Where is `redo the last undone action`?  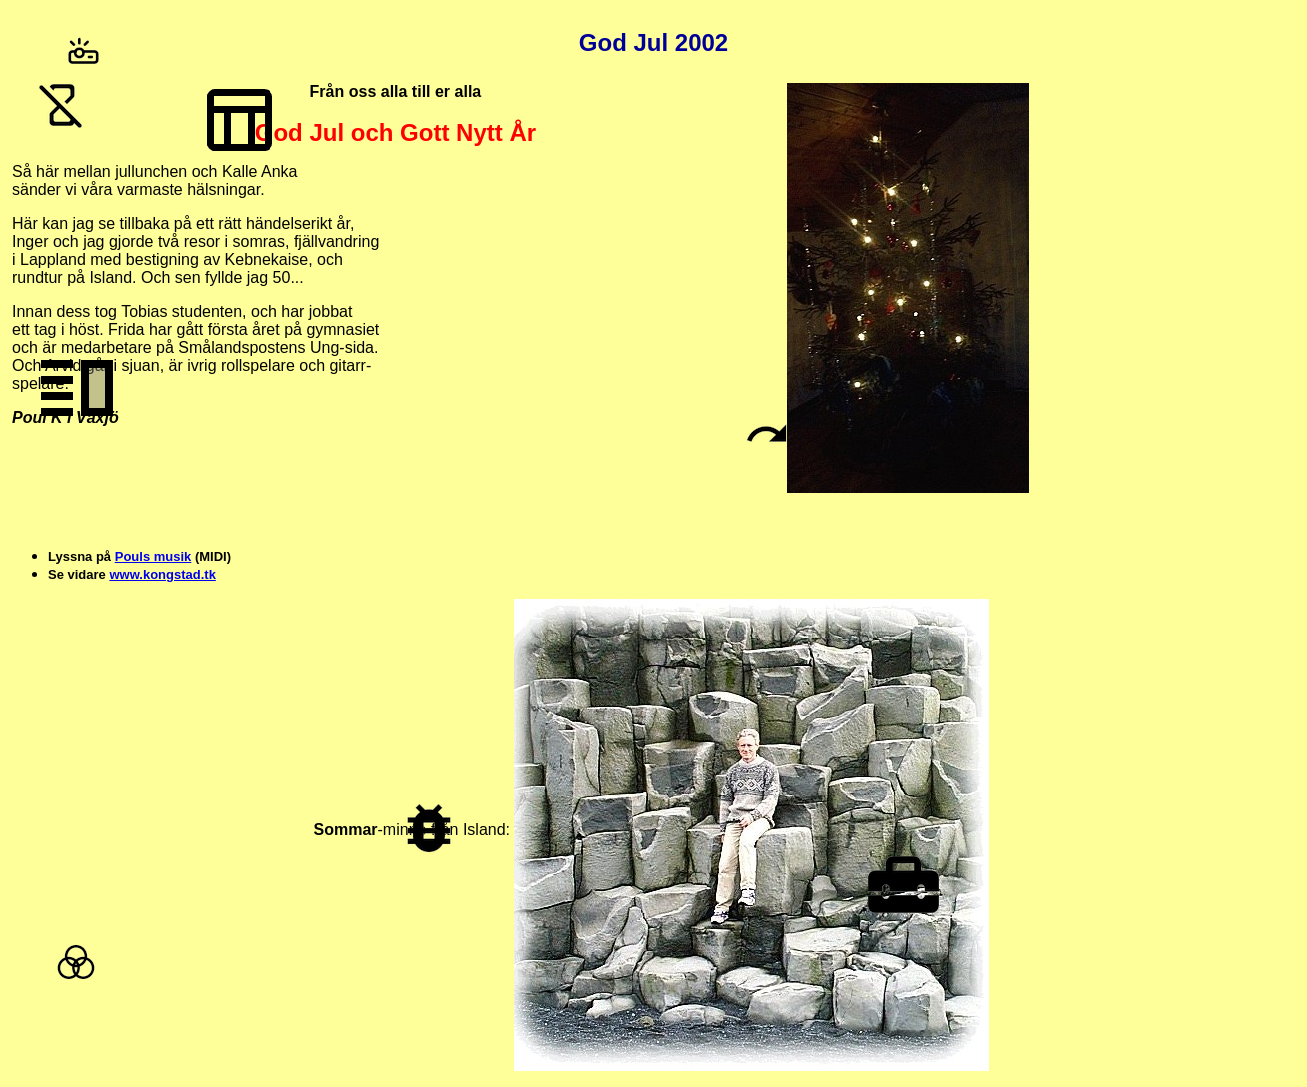
redo the last undone action is located at coordinates (767, 434).